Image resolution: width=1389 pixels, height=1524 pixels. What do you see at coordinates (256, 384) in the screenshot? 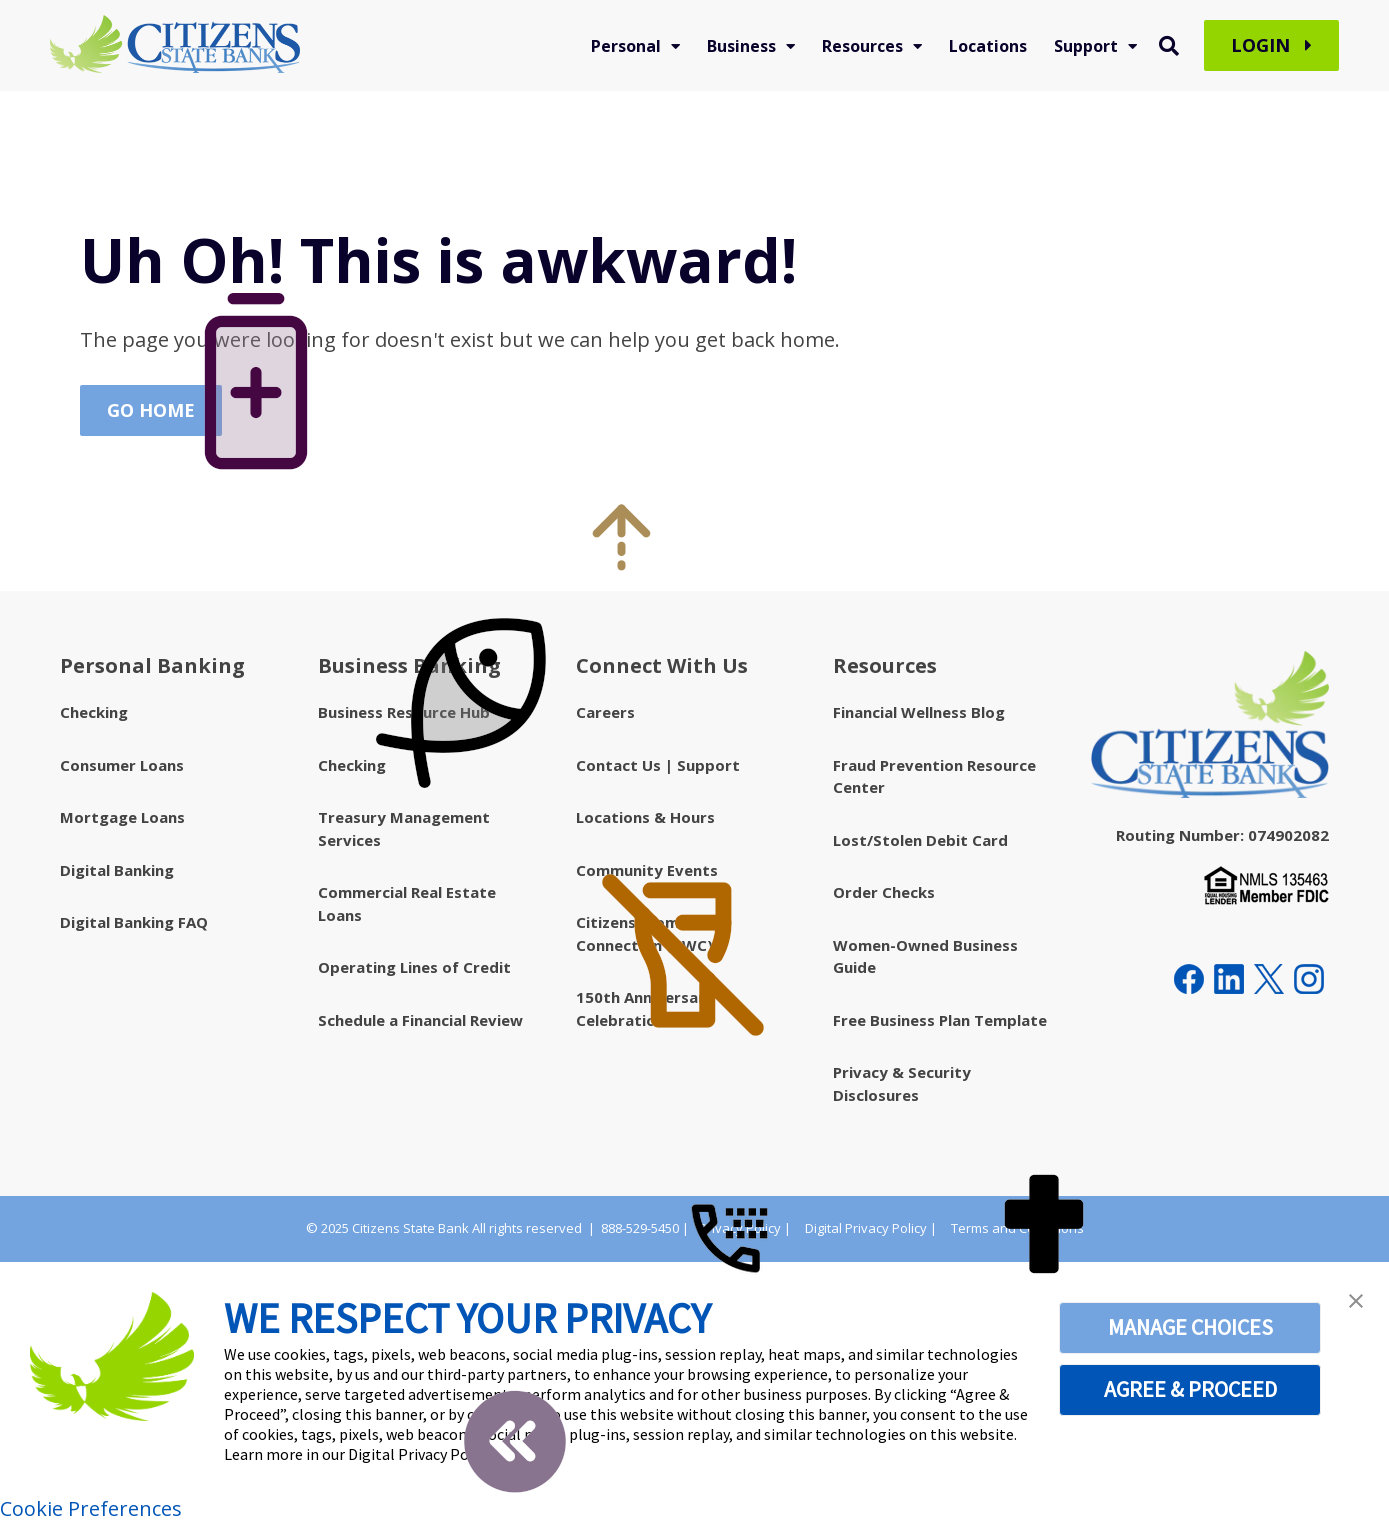
I see `add or enable battery saver mode` at bounding box center [256, 384].